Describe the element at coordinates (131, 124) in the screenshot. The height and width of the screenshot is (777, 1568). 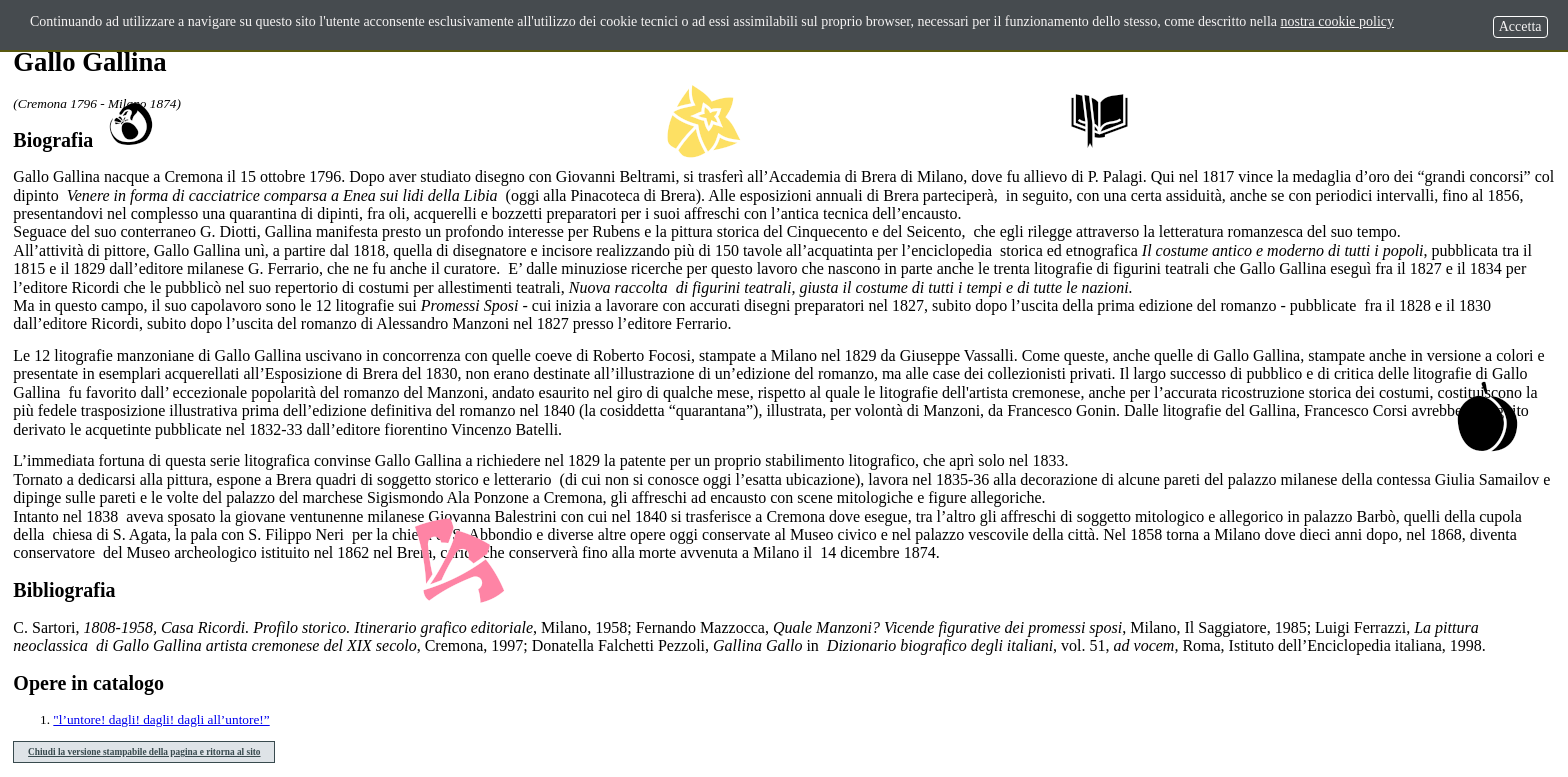
I see `indicates theft or pickpocketing in a game` at that location.